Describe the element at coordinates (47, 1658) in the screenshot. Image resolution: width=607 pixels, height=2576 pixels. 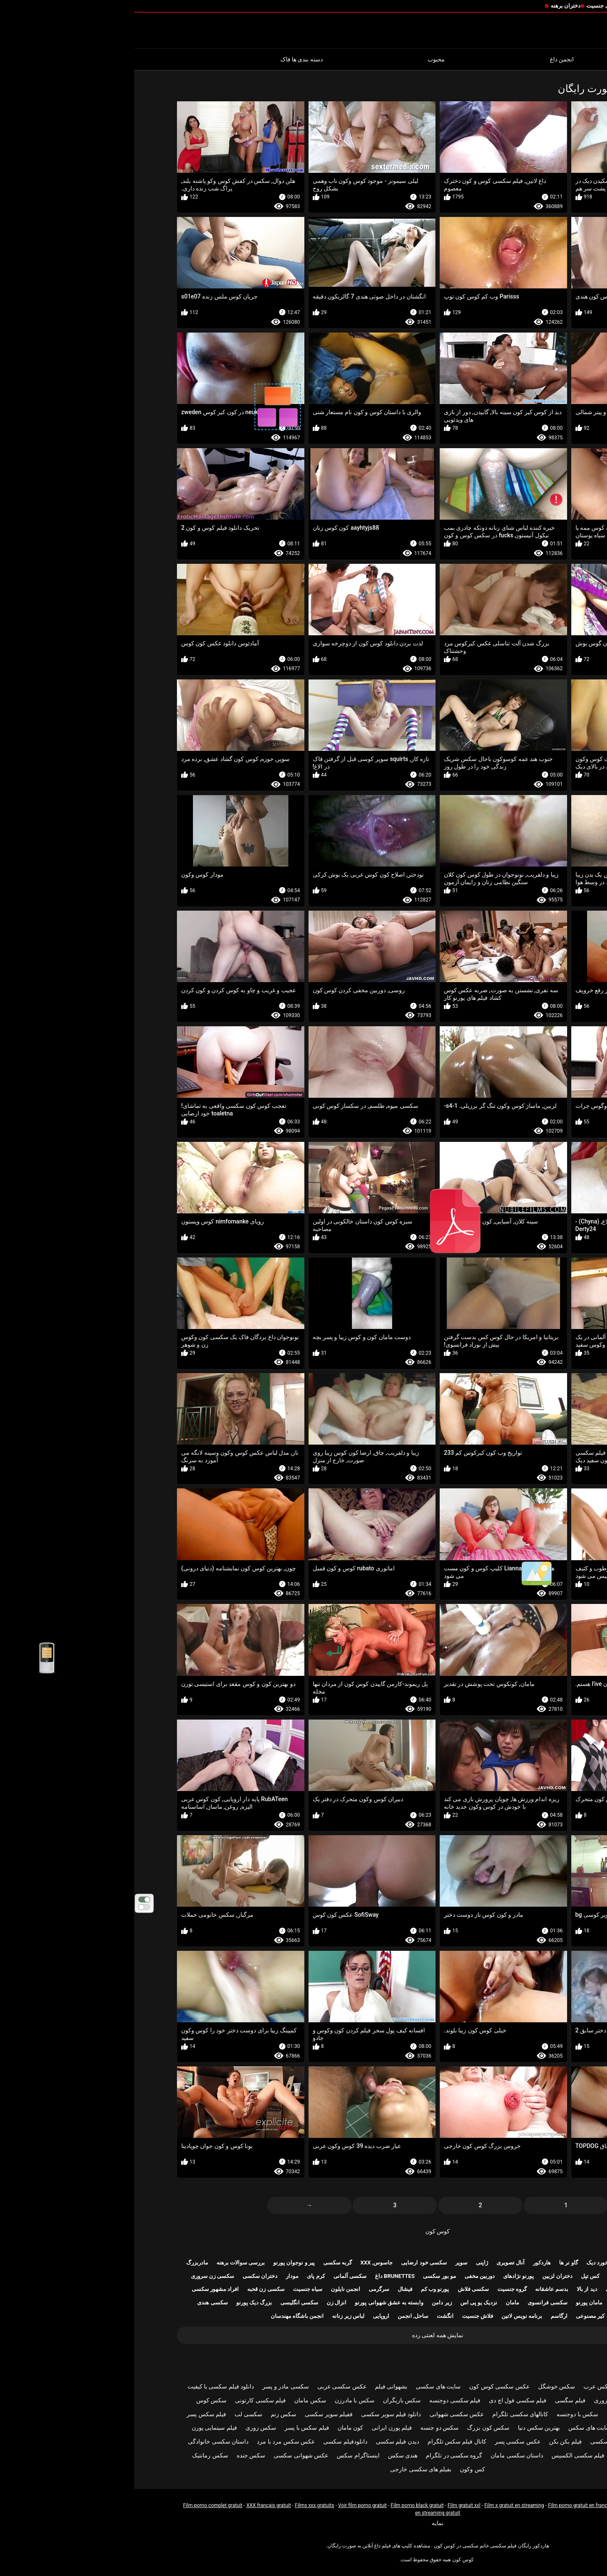
I see `access phone or calling features` at that location.